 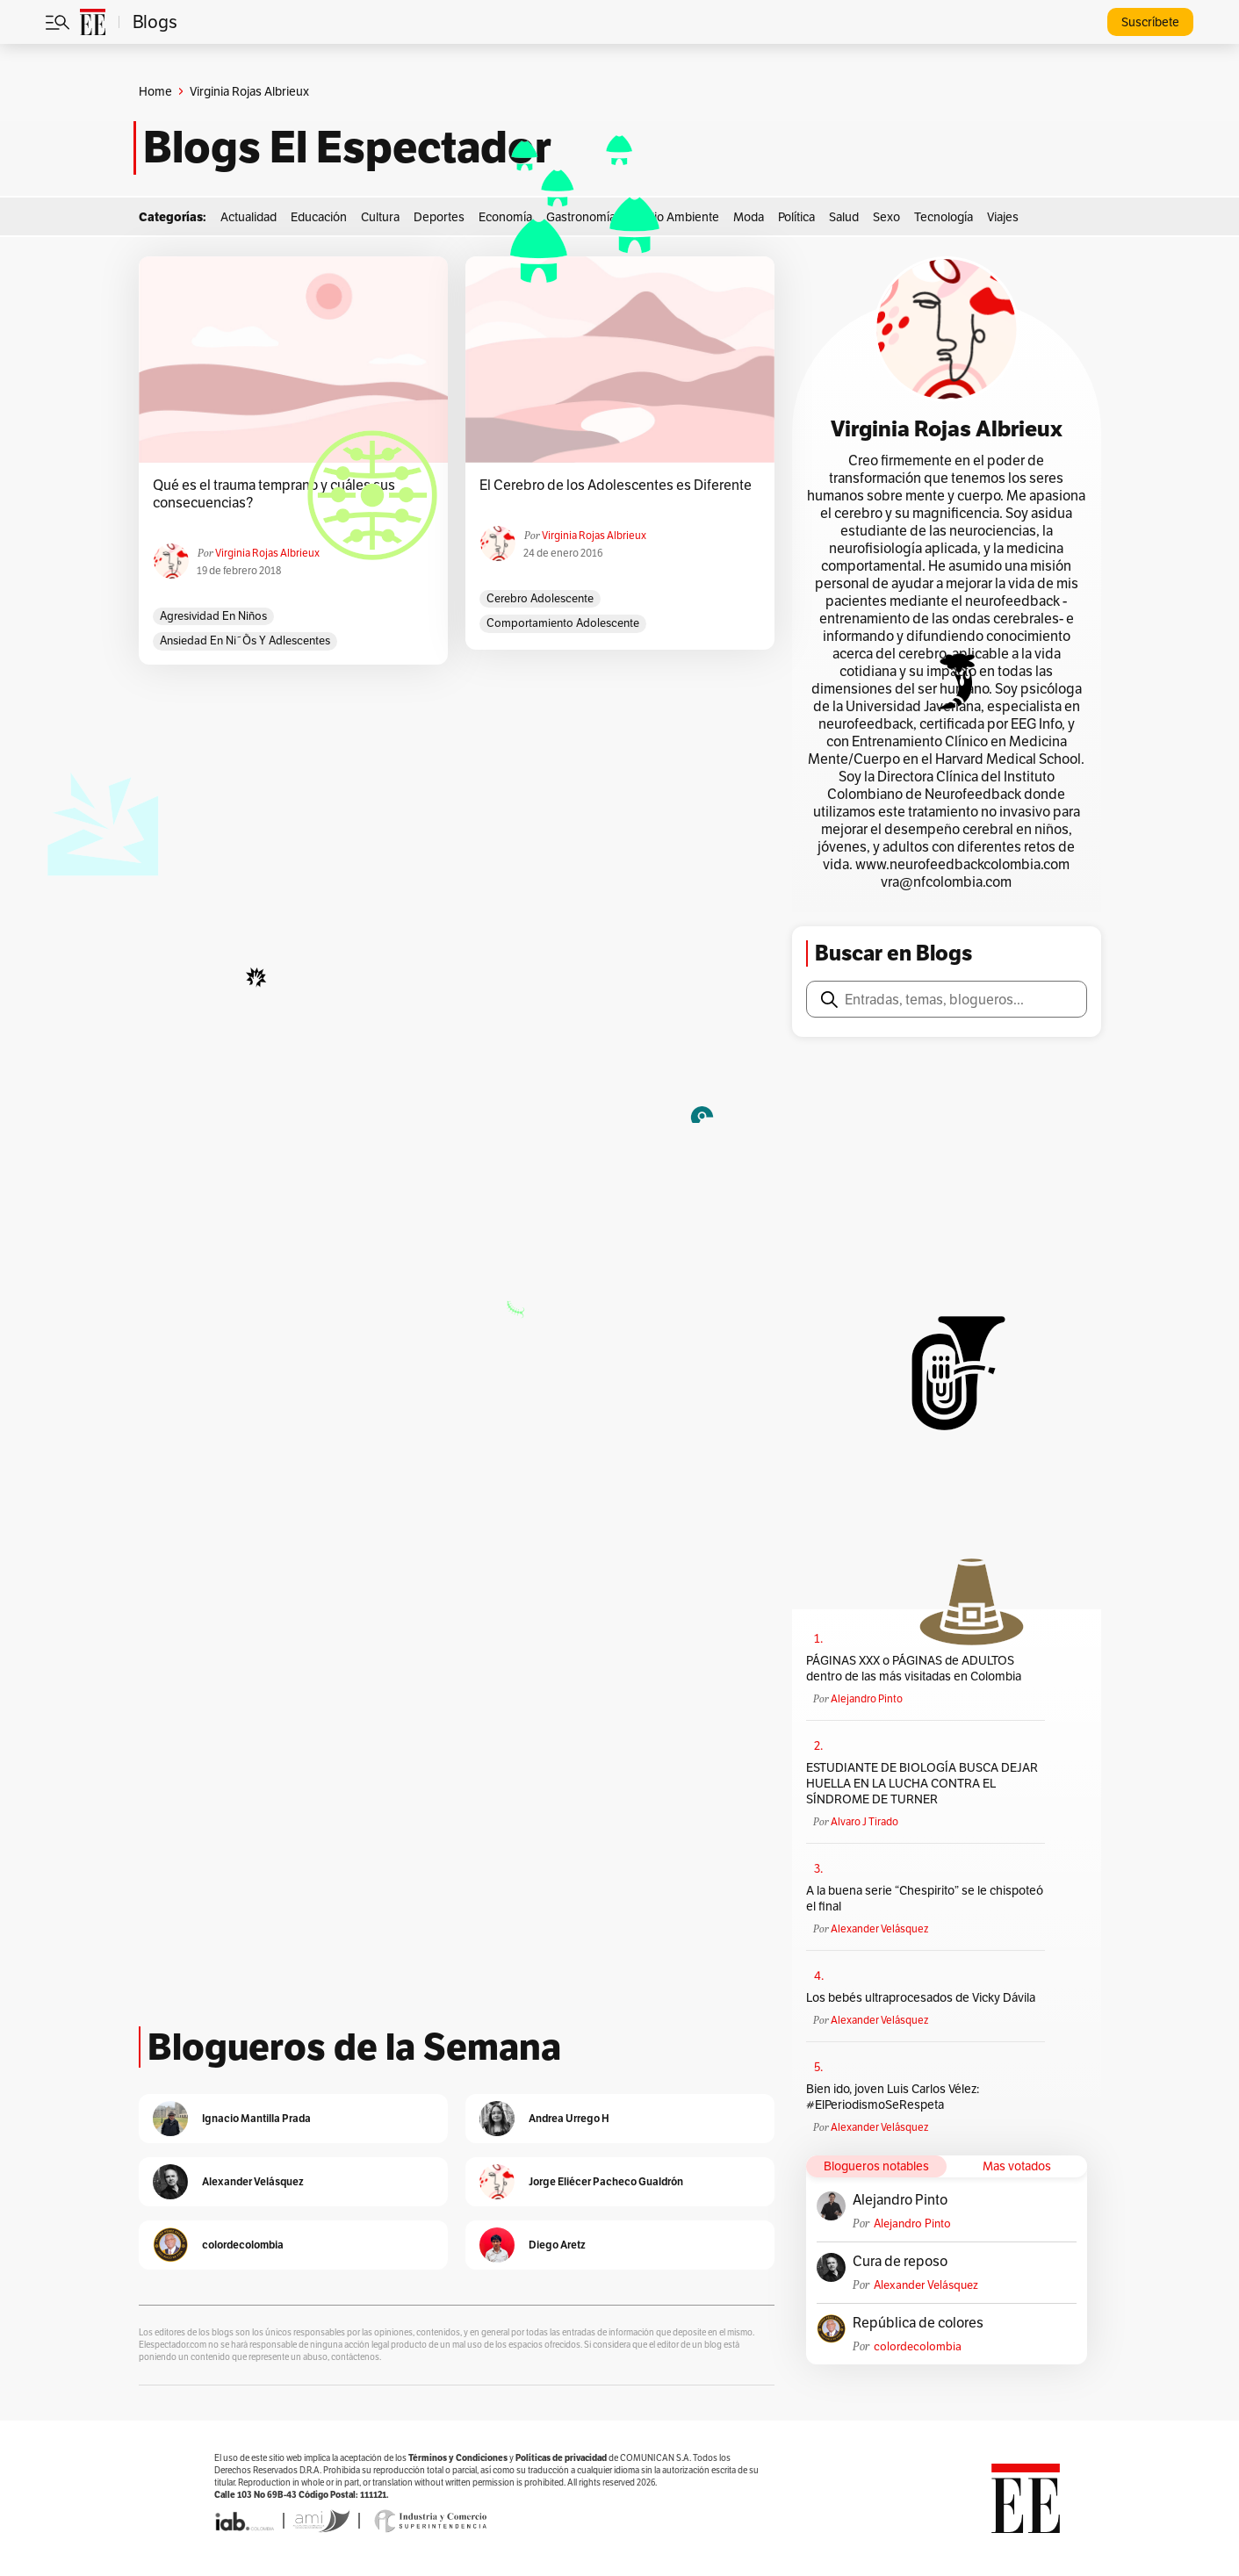 What do you see at coordinates (515, 1309) in the screenshot?
I see `indicates bug or pest-related content in a game` at bounding box center [515, 1309].